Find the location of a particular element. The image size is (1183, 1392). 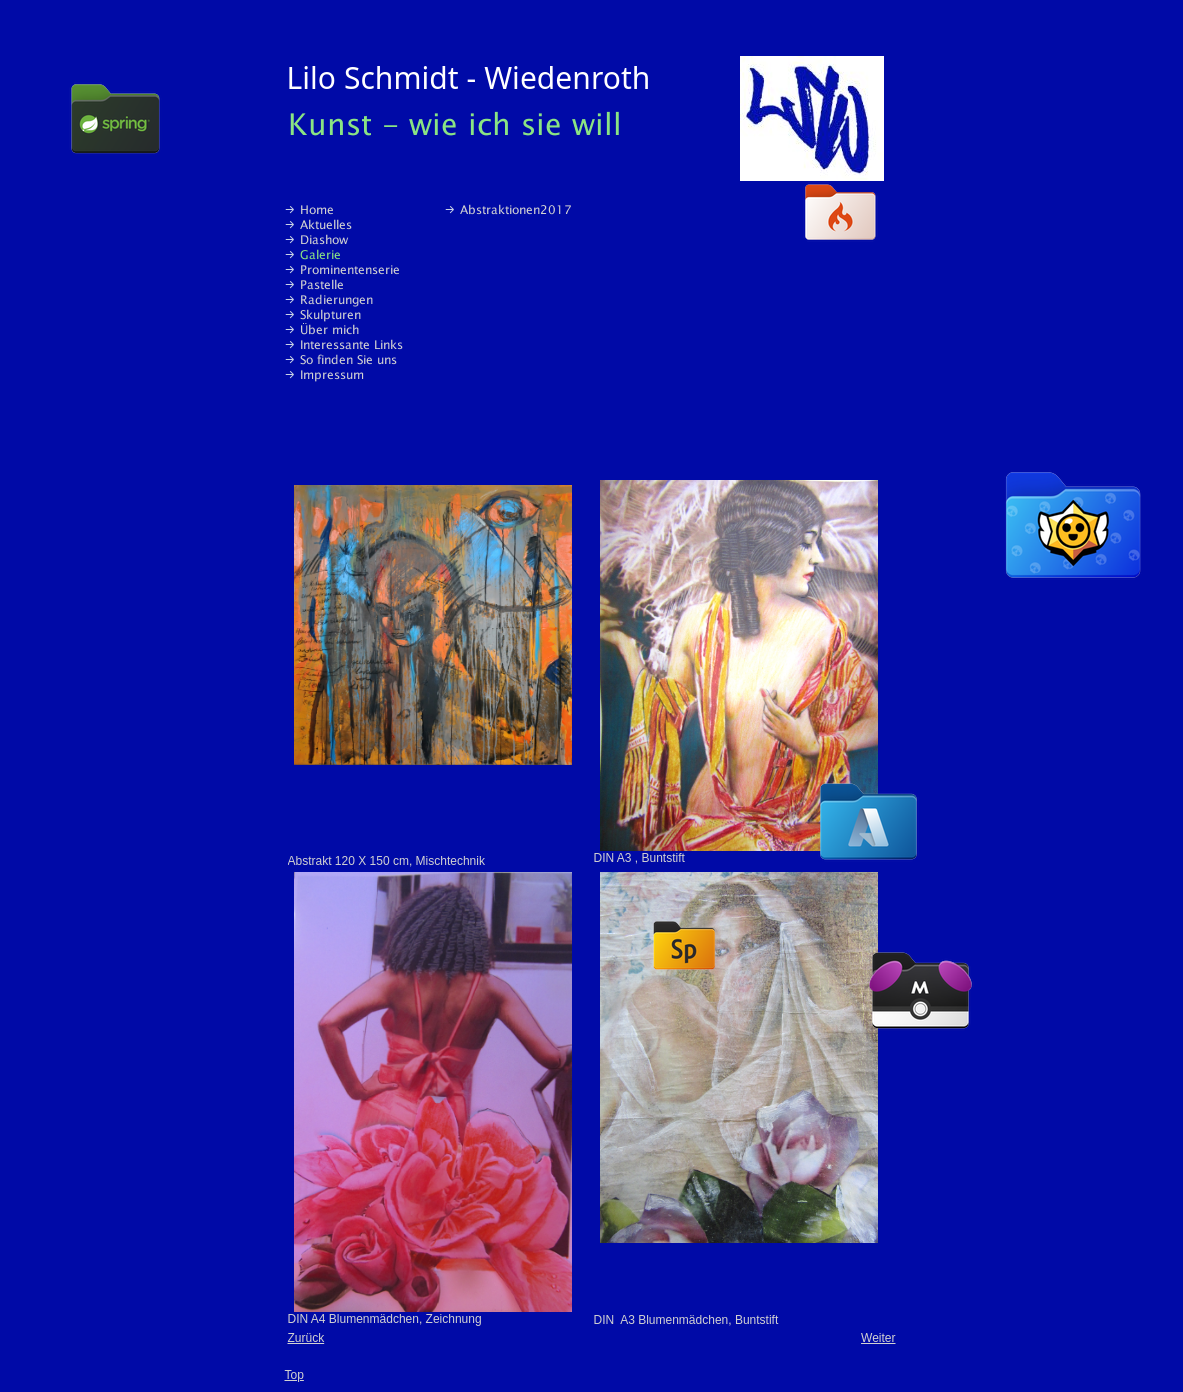

open spring framework project folder is located at coordinates (115, 121).